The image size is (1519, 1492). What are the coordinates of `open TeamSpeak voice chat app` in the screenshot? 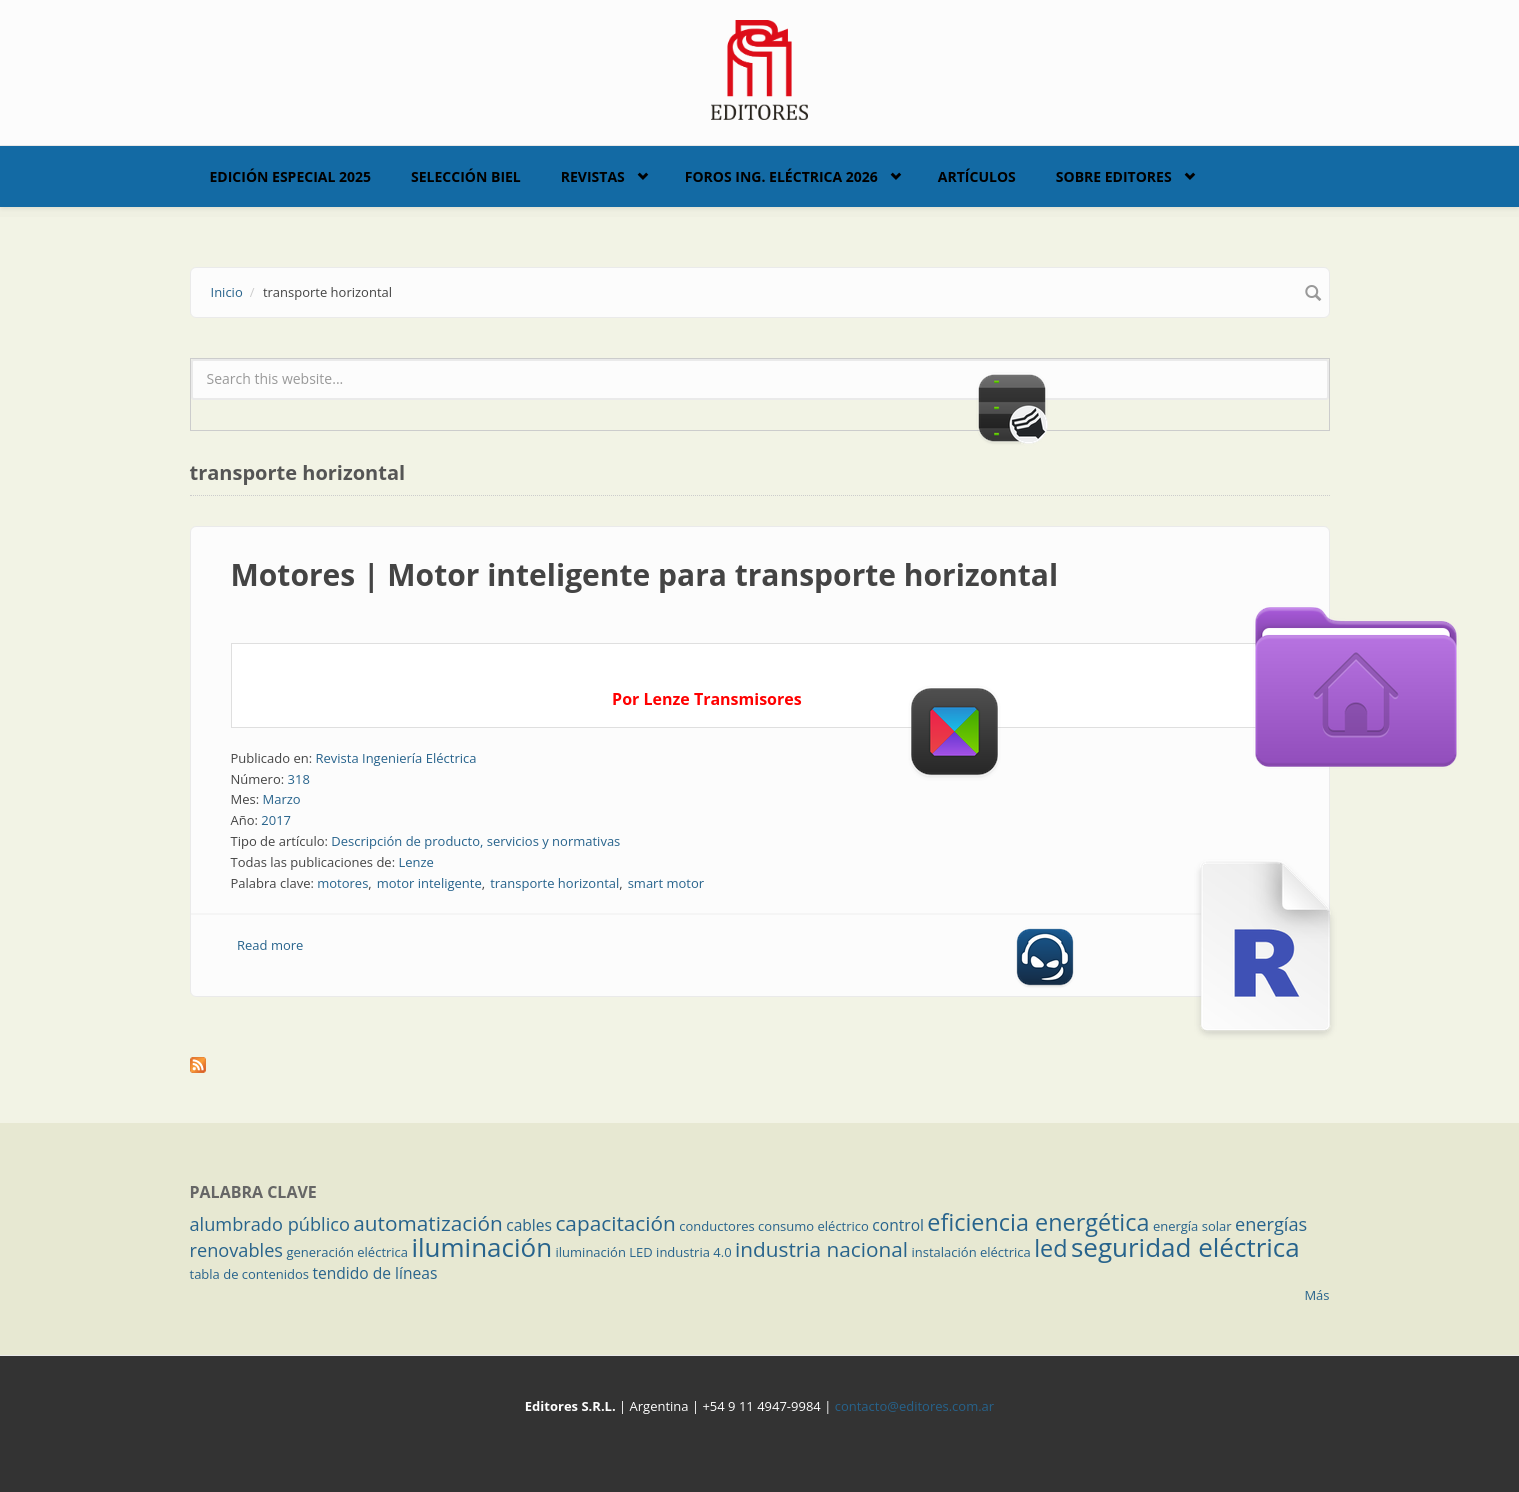 It's located at (1045, 957).